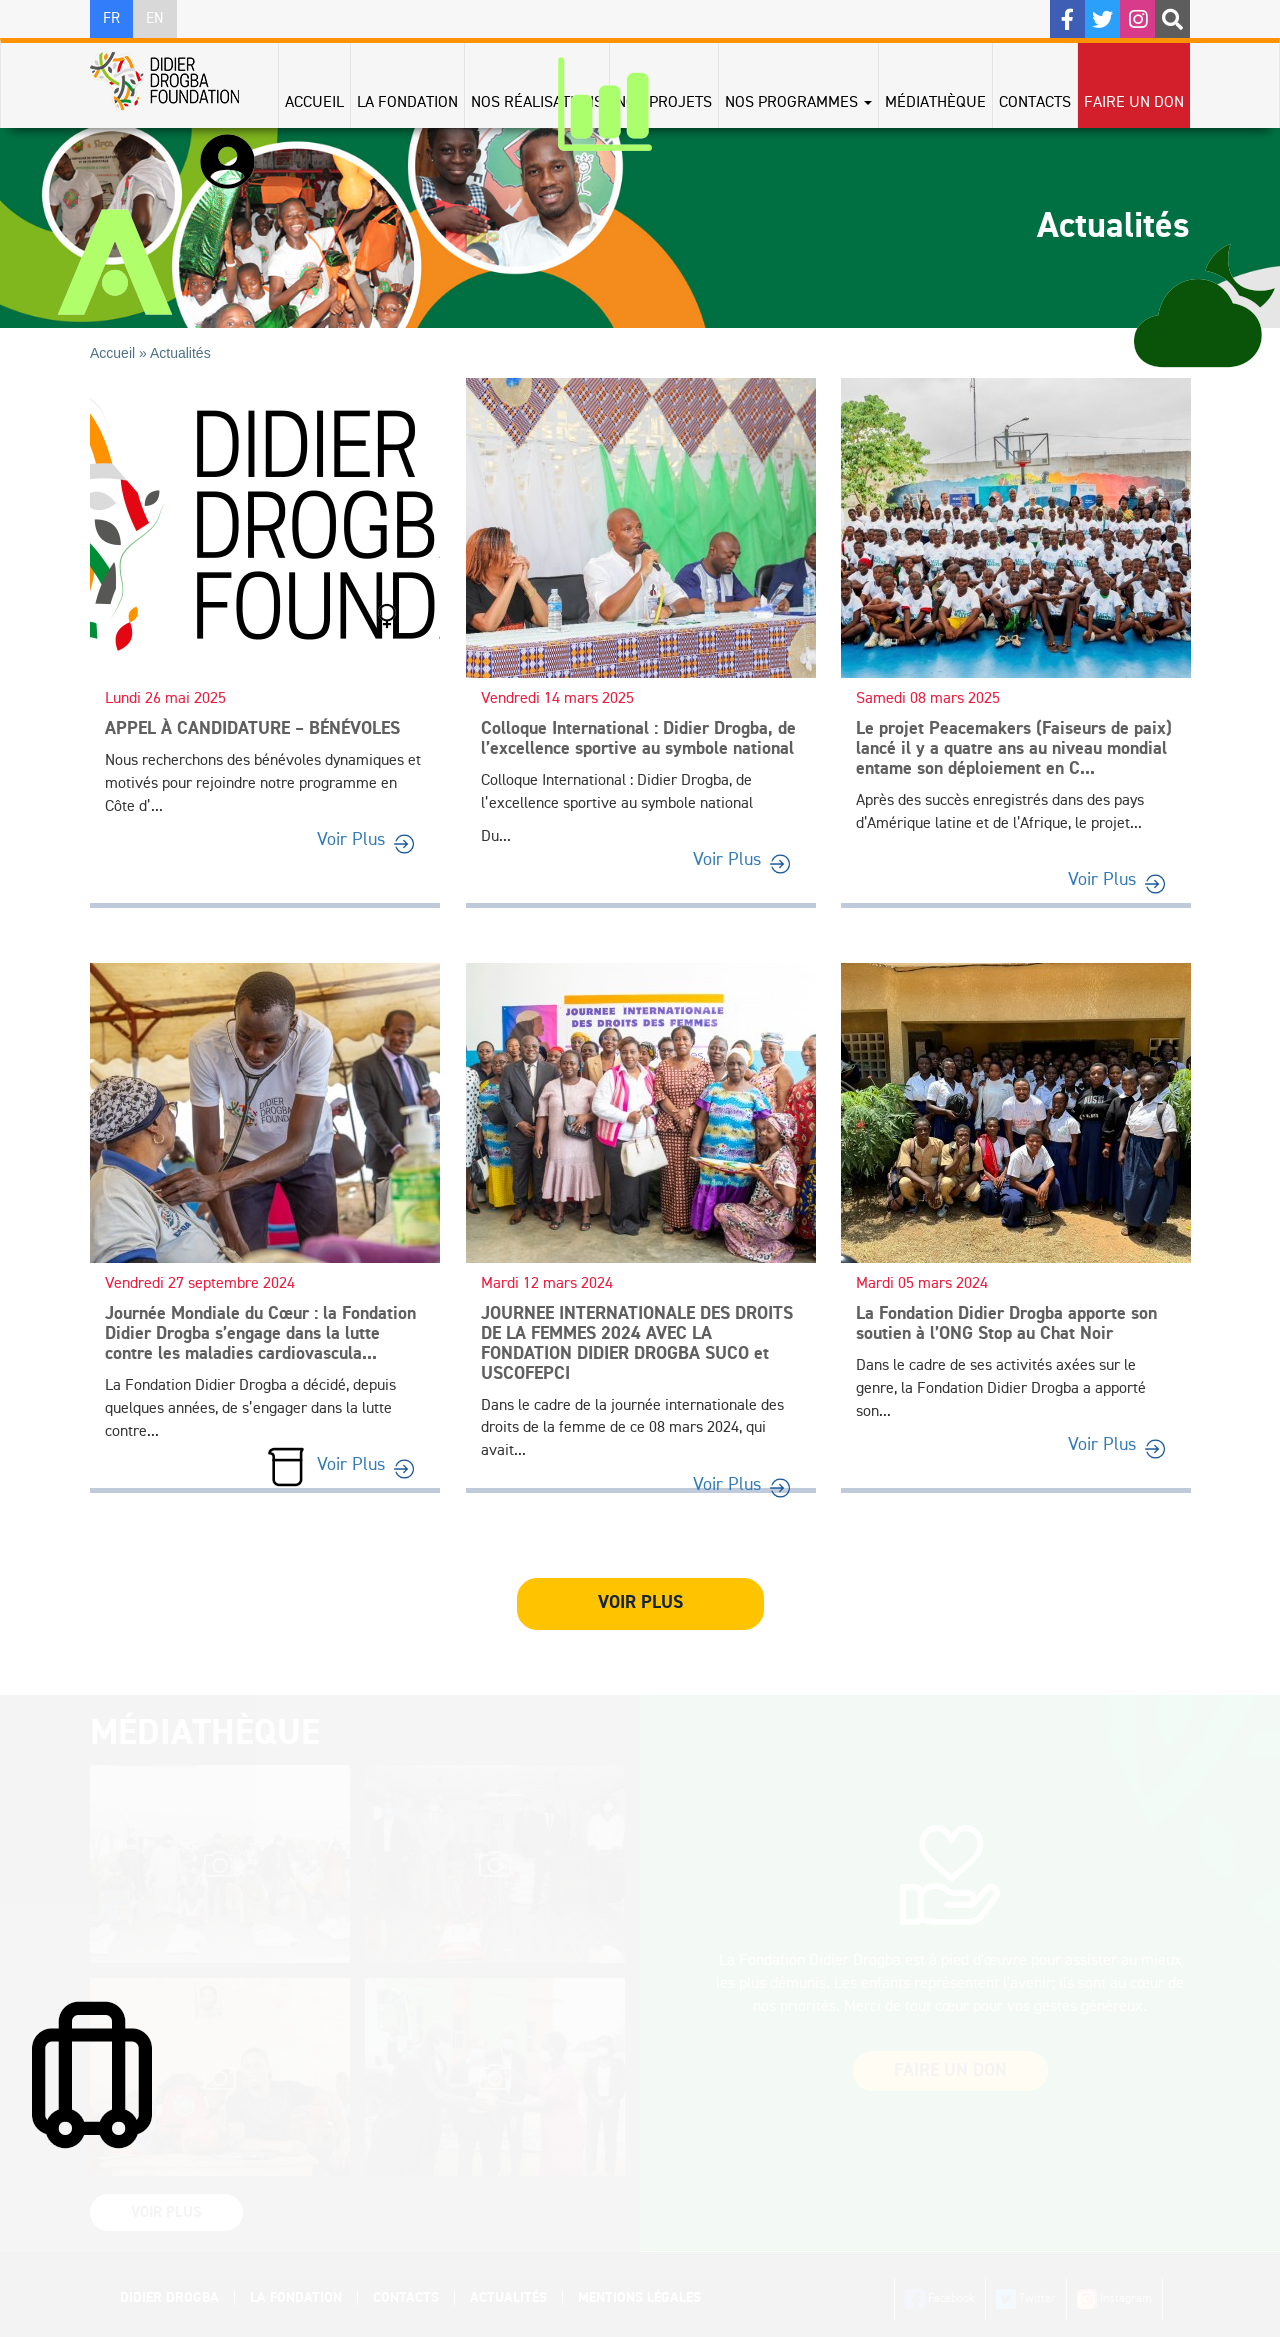 Image resolution: width=1280 pixels, height=2337 pixels. What do you see at coordinates (286, 1467) in the screenshot?
I see `access experimental or beta features` at bounding box center [286, 1467].